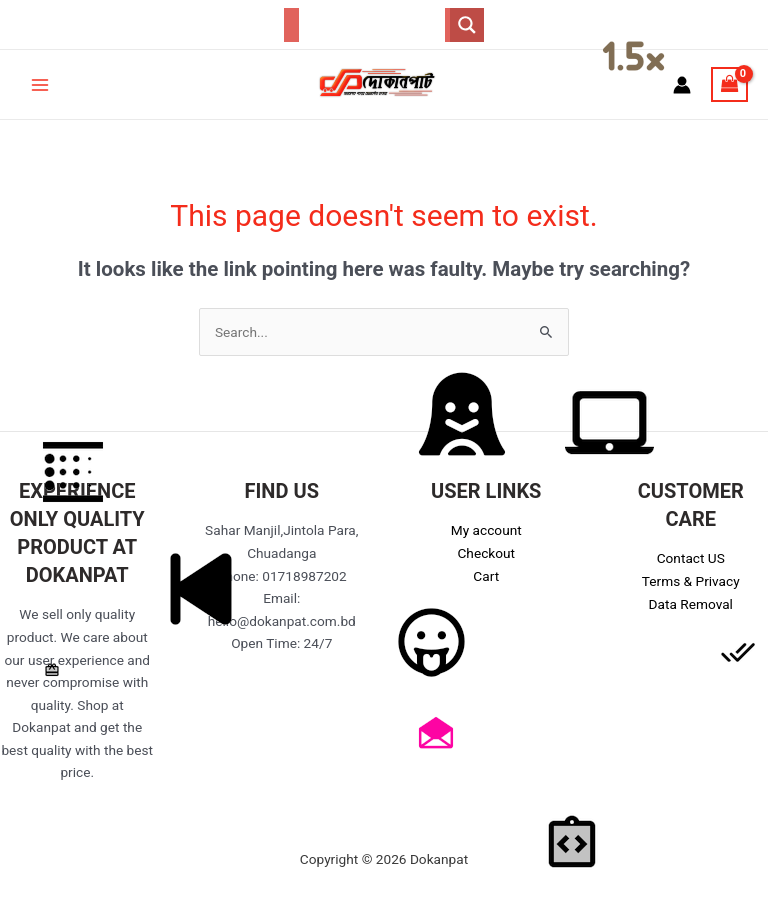  I want to click on view integration instructions or code snippets, so click(572, 844).